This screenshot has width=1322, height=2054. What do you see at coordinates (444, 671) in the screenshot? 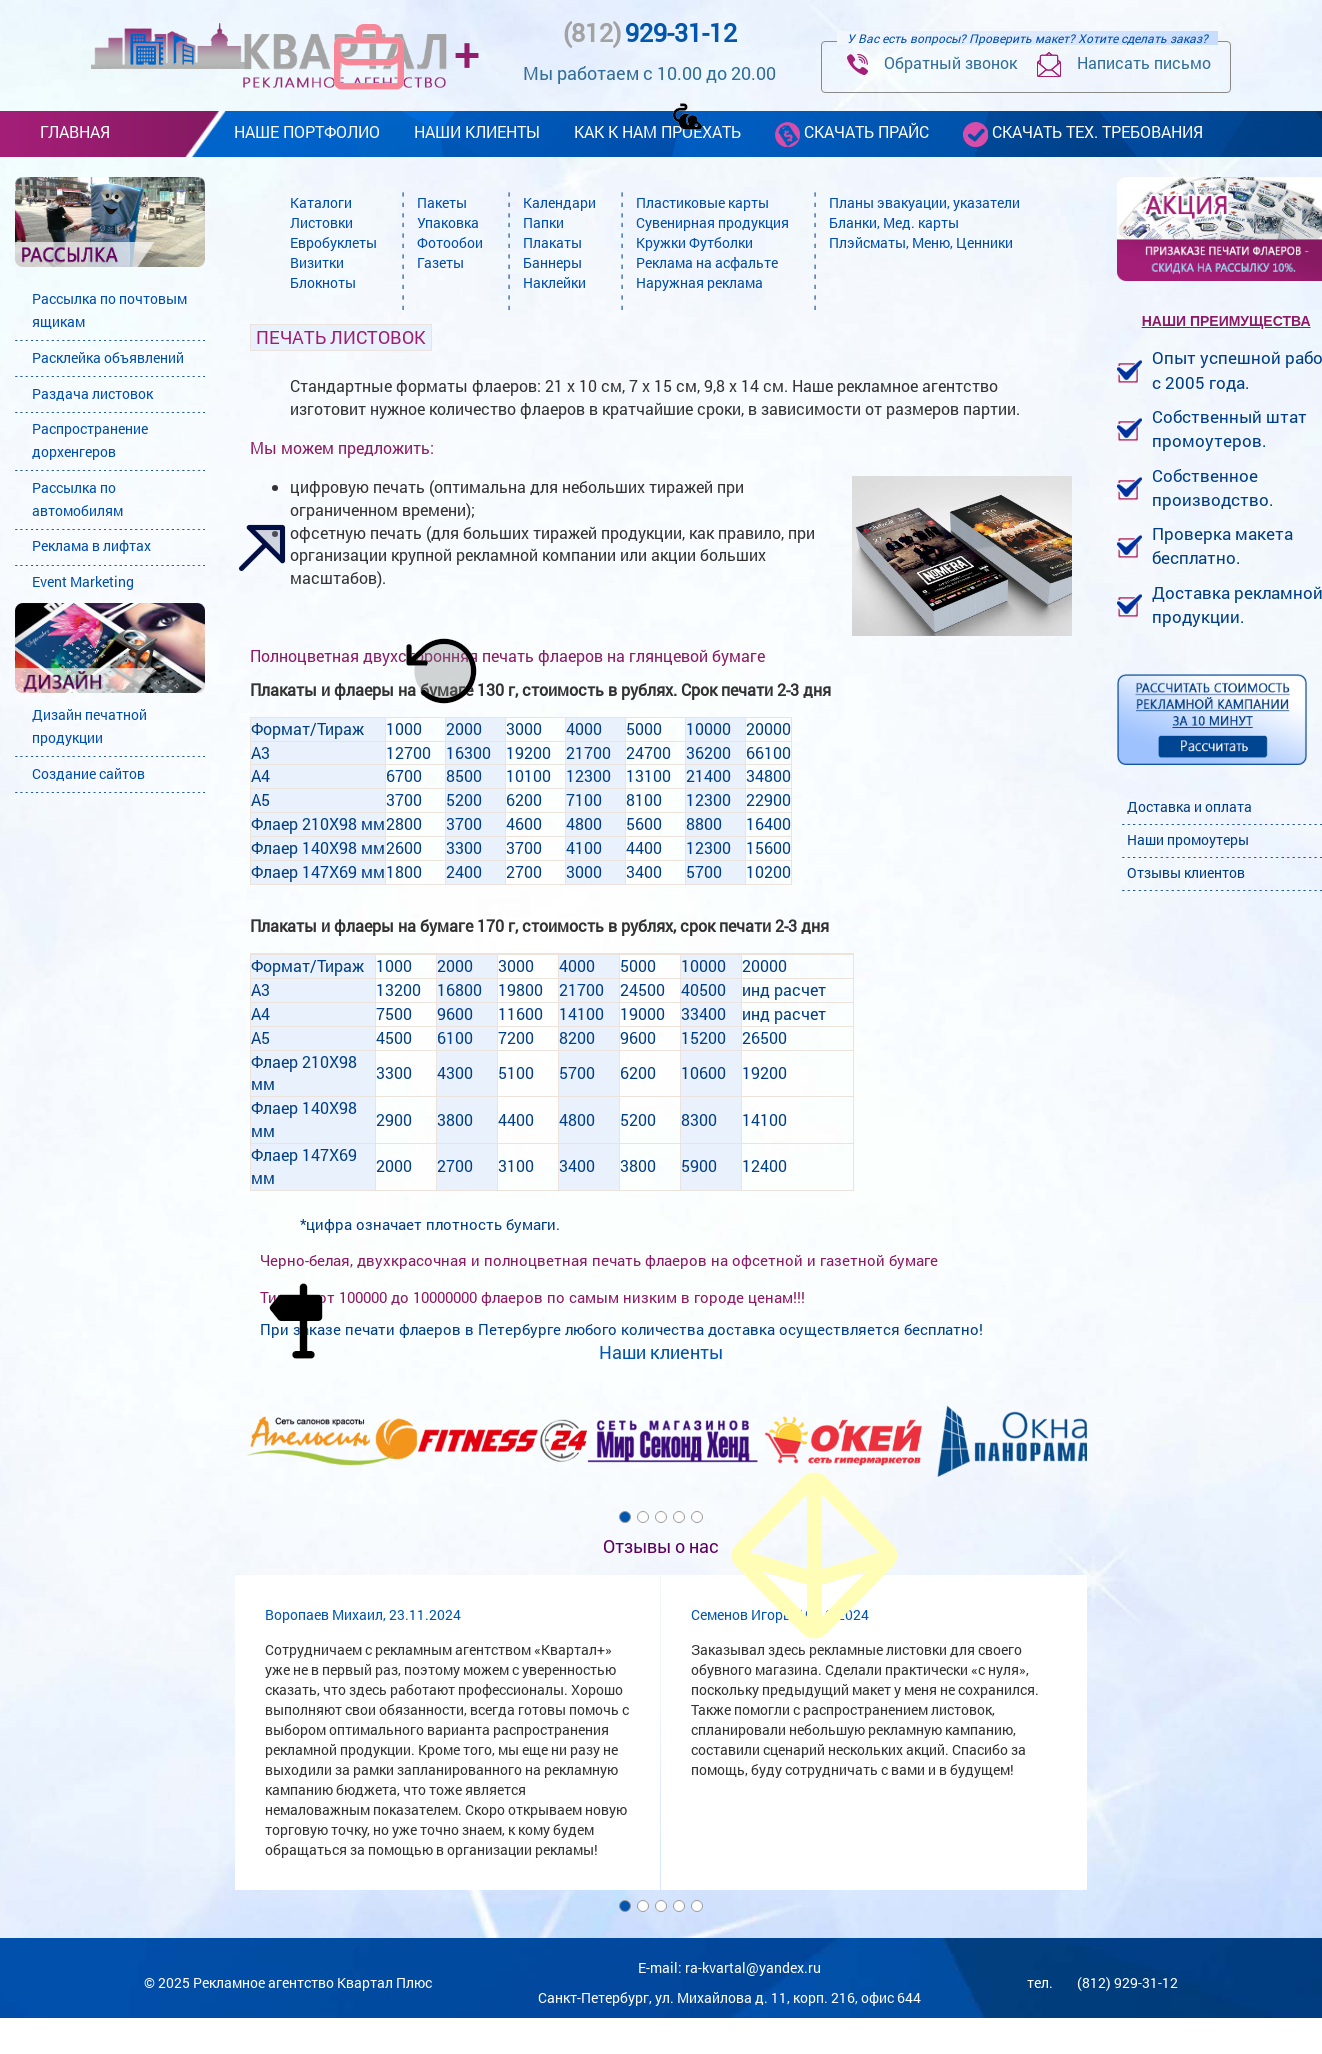
I see `undo last action` at bounding box center [444, 671].